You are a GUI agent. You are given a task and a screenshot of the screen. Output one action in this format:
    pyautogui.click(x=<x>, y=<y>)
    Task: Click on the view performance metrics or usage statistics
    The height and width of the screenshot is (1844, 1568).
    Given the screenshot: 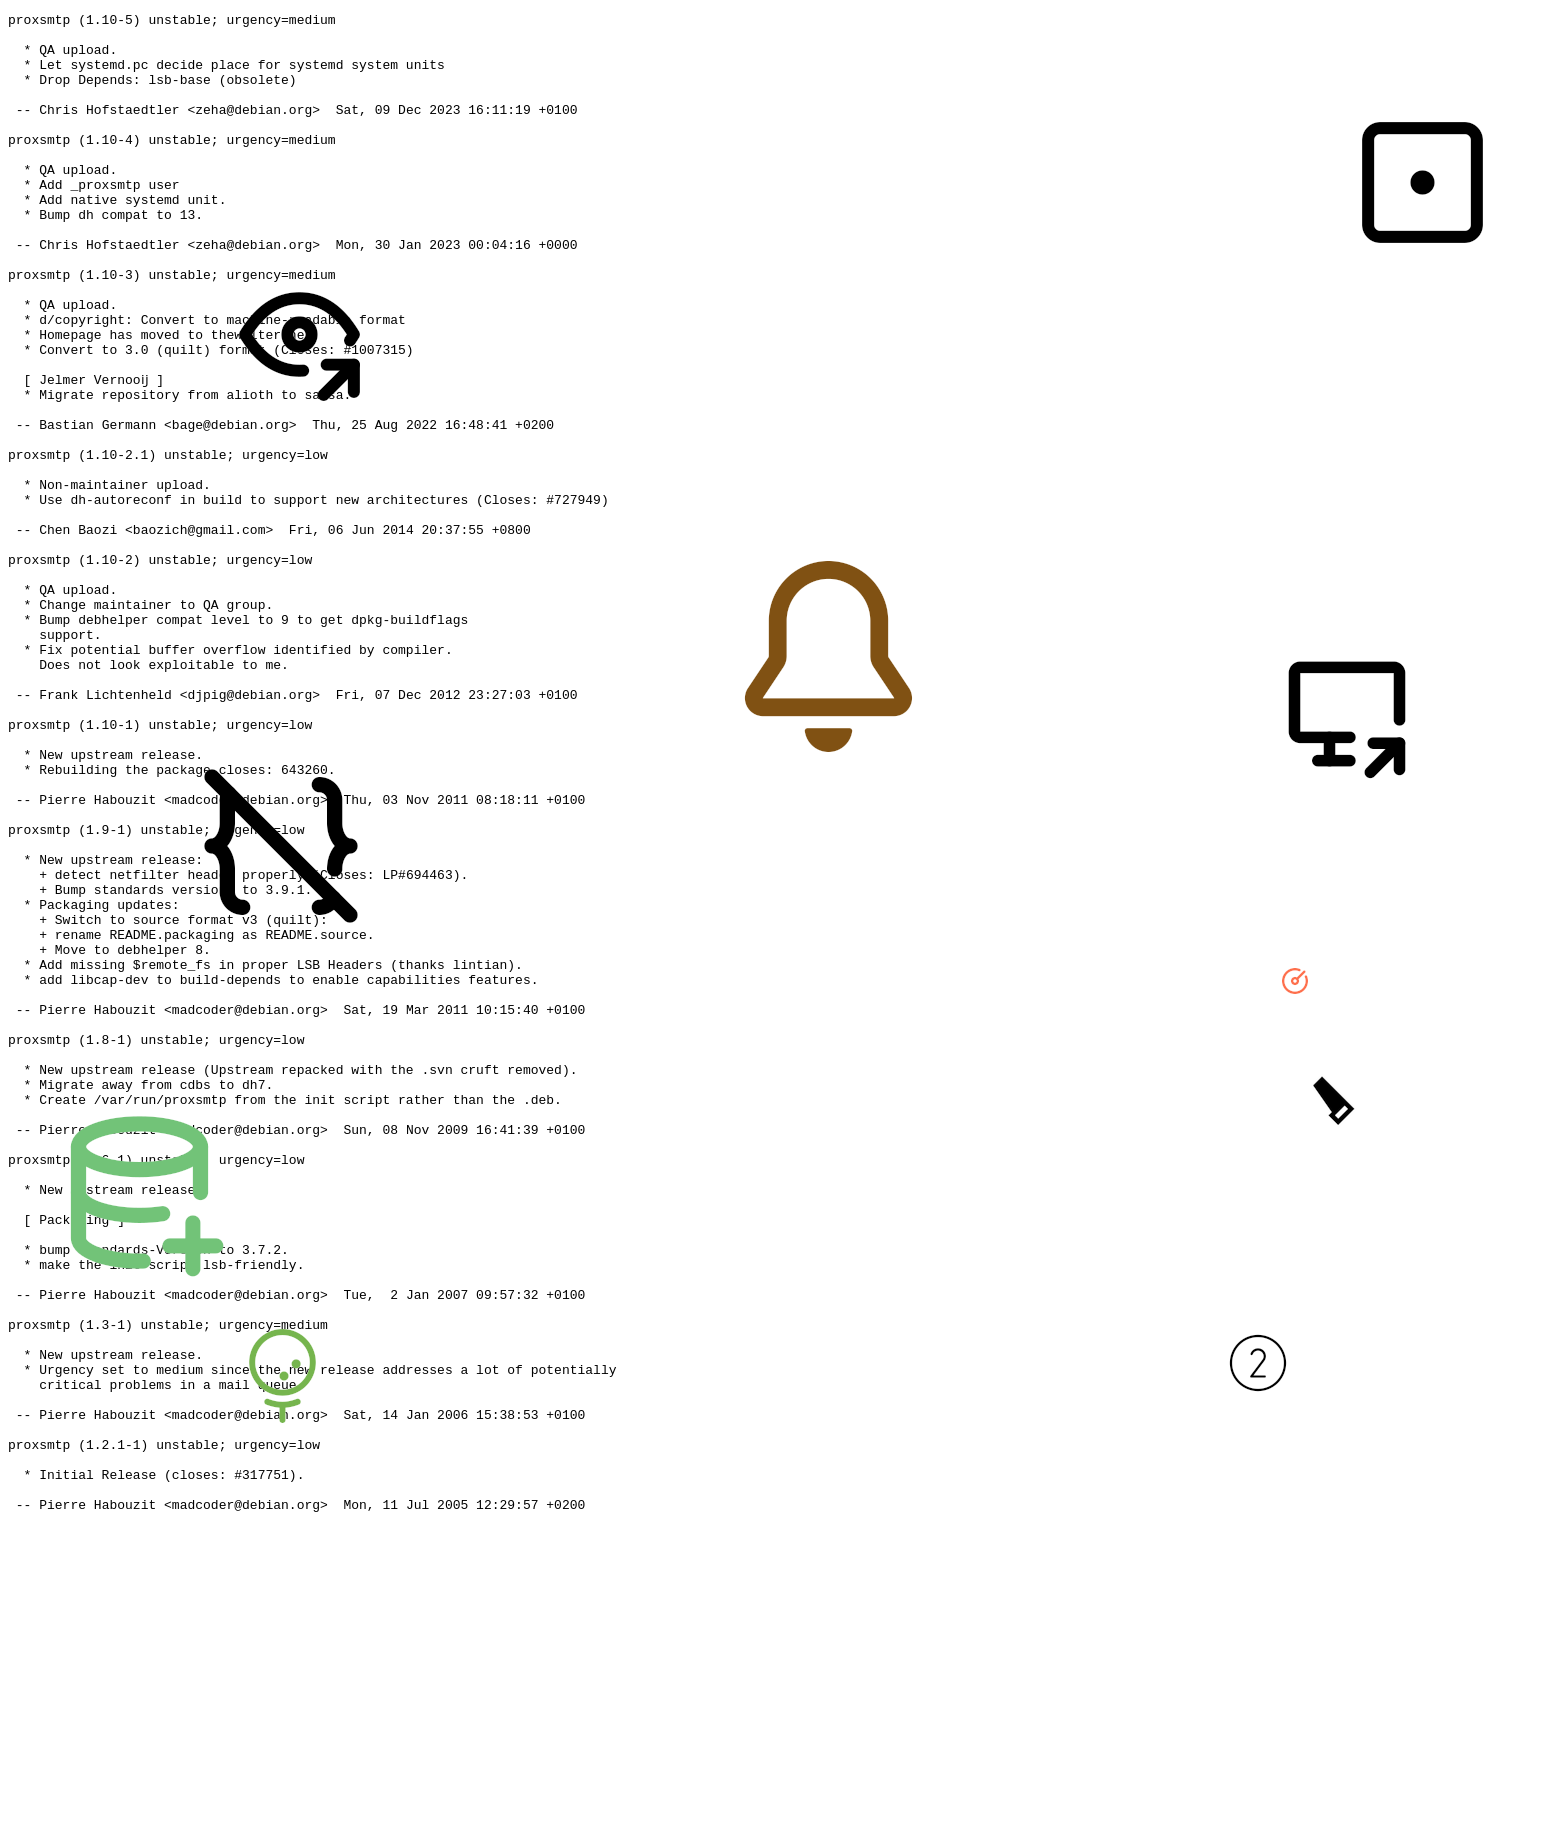 What is the action you would take?
    pyautogui.click(x=1295, y=981)
    